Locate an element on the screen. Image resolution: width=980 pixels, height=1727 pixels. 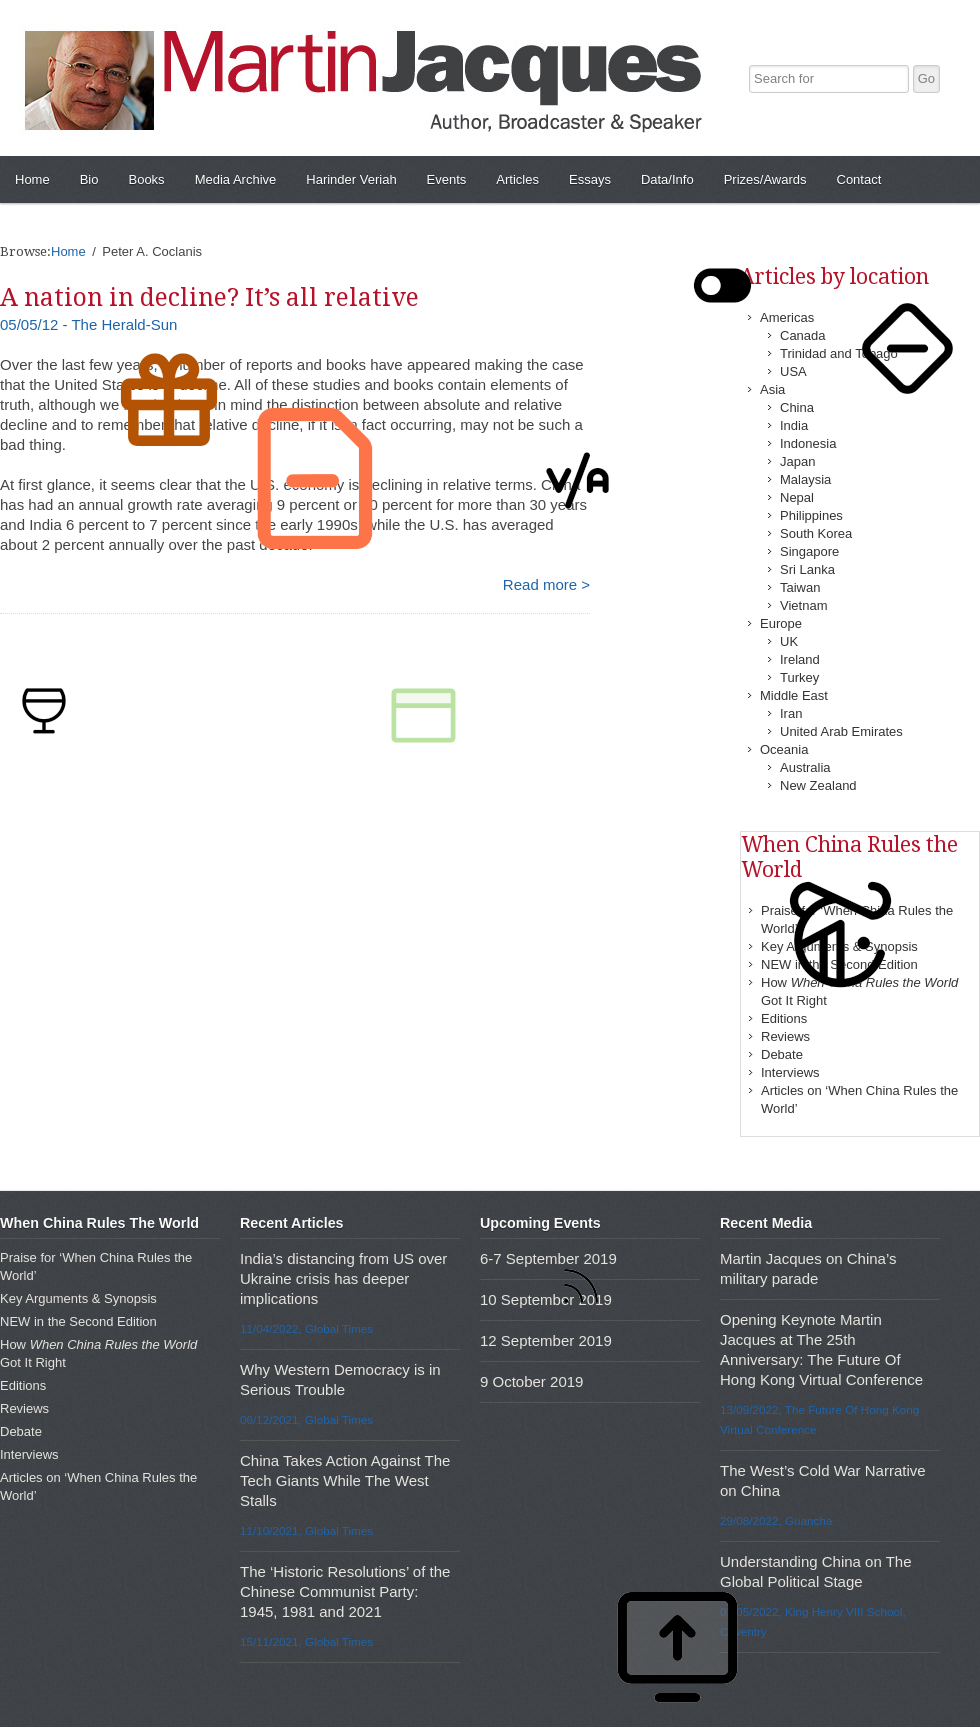
subscribe to RSS feed is located at coordinates (578, 1288).